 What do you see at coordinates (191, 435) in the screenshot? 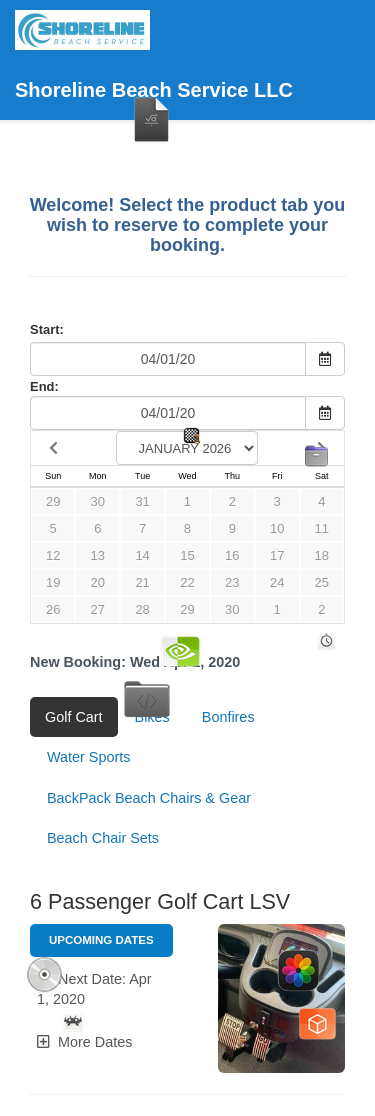
I see `open the chess app` at bounding box center [191, 435].